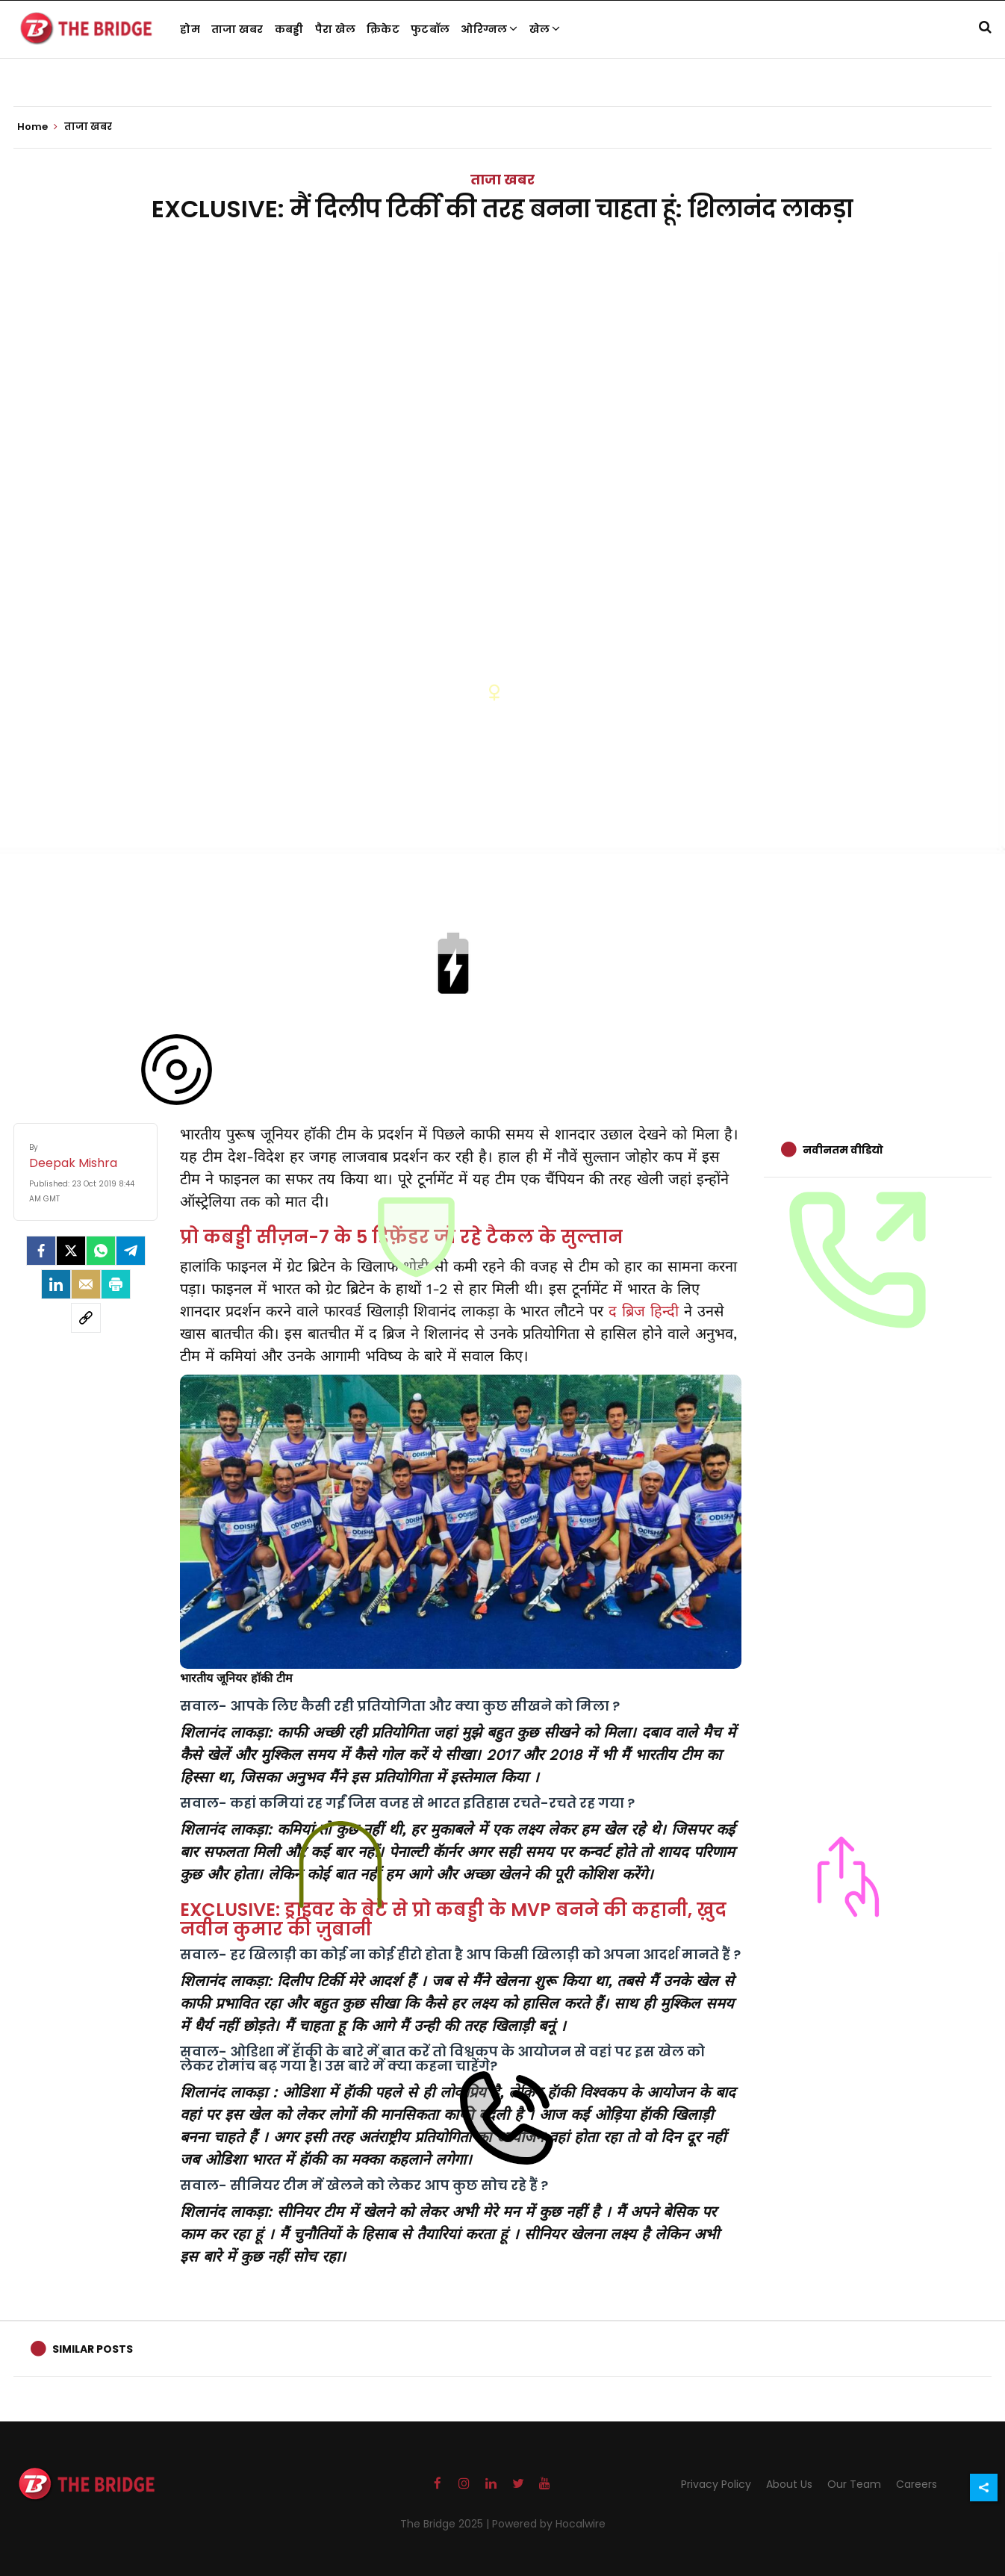  What do you see at coordinates (494, 692) in the screenshot?
I see `select femme gender identity` at bounding box center [494, 692].